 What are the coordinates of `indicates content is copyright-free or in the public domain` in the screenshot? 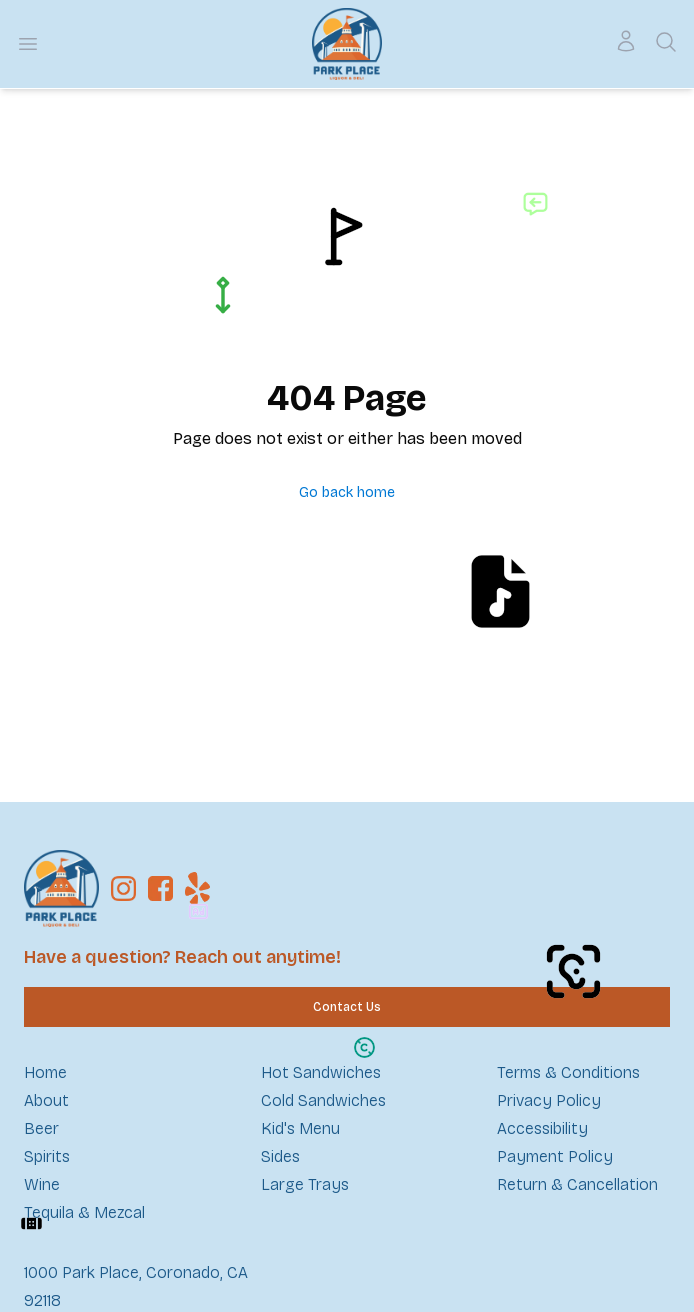 It's located at (364, 1047).